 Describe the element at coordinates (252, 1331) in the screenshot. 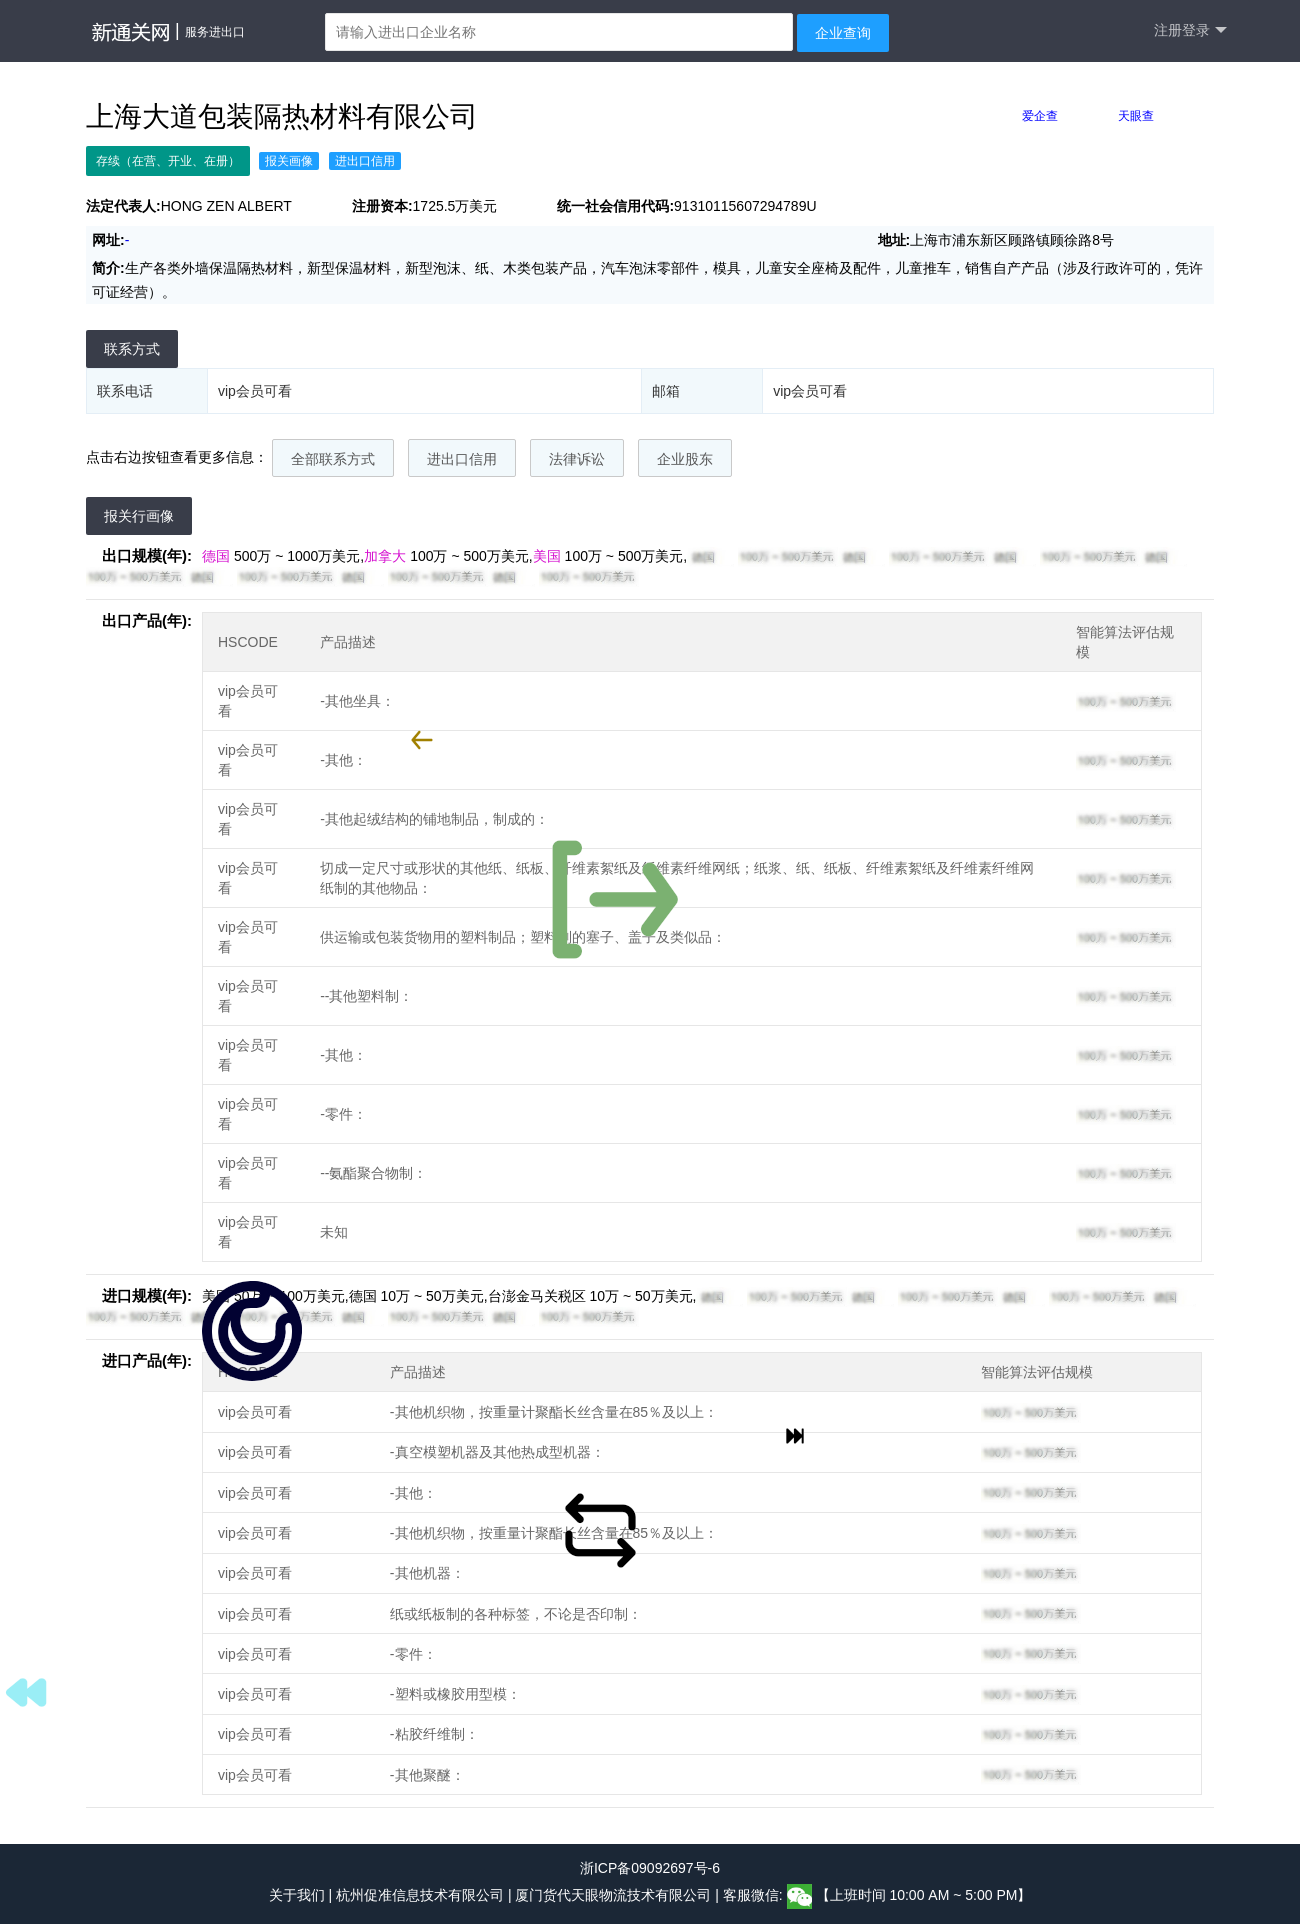

I see `open Cinema 4D application` at that location.